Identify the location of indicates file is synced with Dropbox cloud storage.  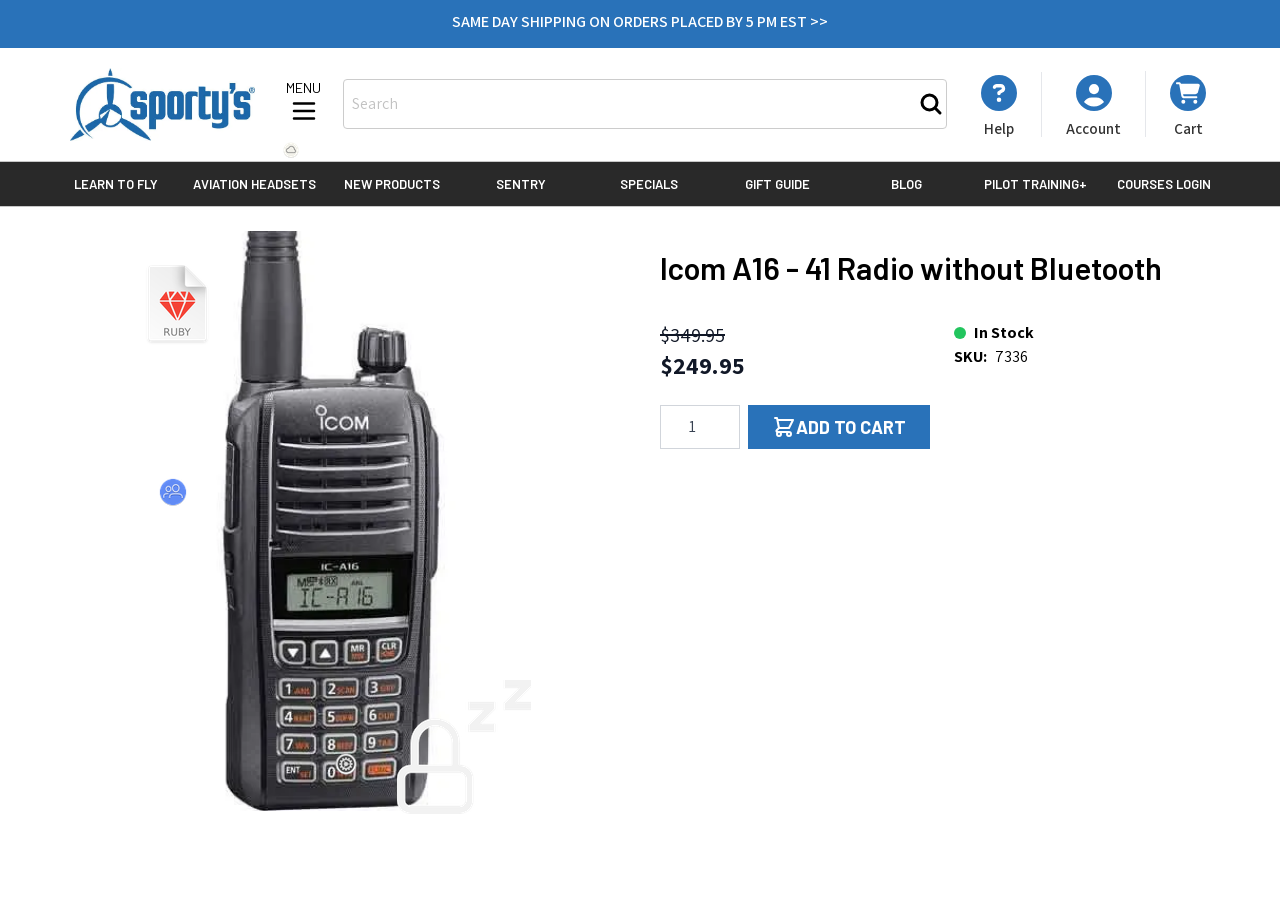
(291, 150).